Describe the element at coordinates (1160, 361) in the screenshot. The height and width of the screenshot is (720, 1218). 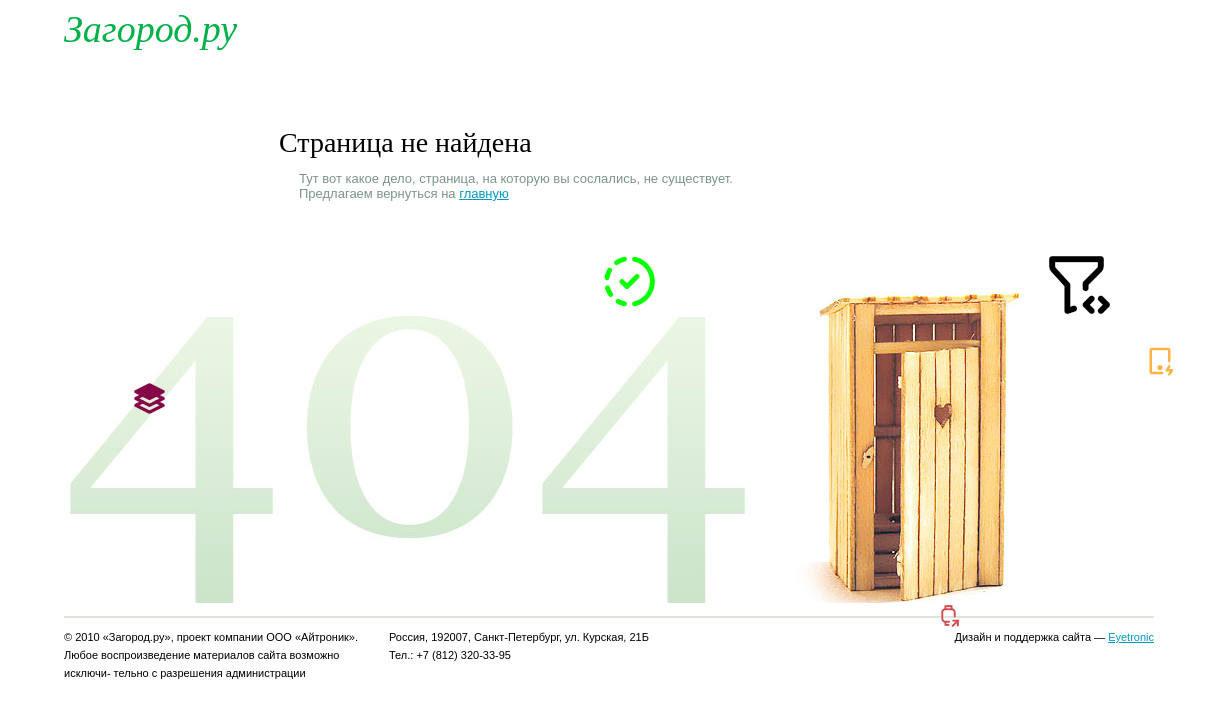
I see `tablet charging status` at that location.